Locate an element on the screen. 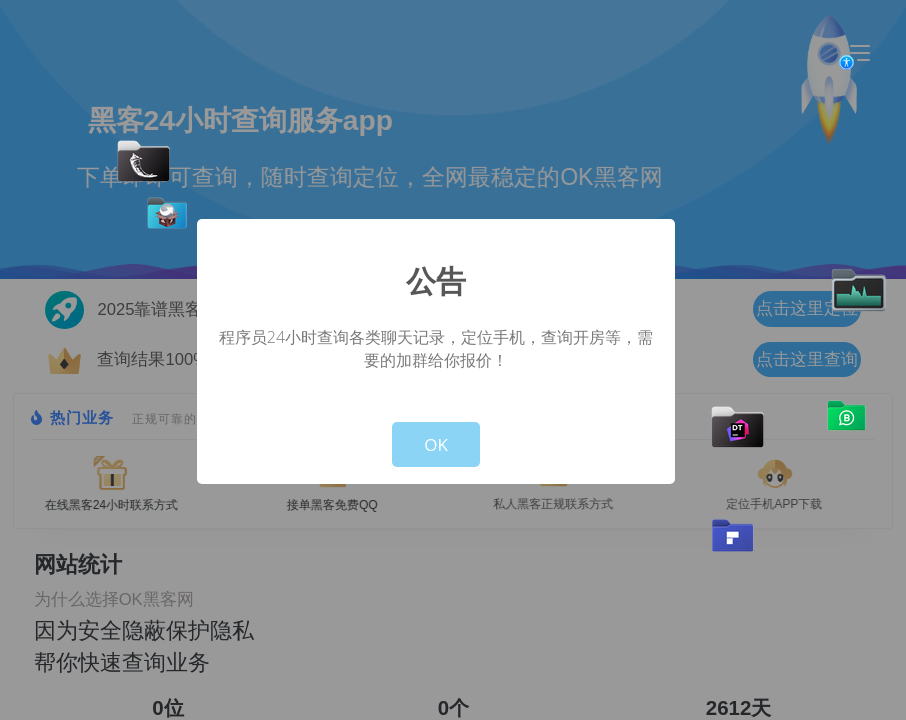  folder containing whatsapp business files and data is located at coordinates (846, 416).